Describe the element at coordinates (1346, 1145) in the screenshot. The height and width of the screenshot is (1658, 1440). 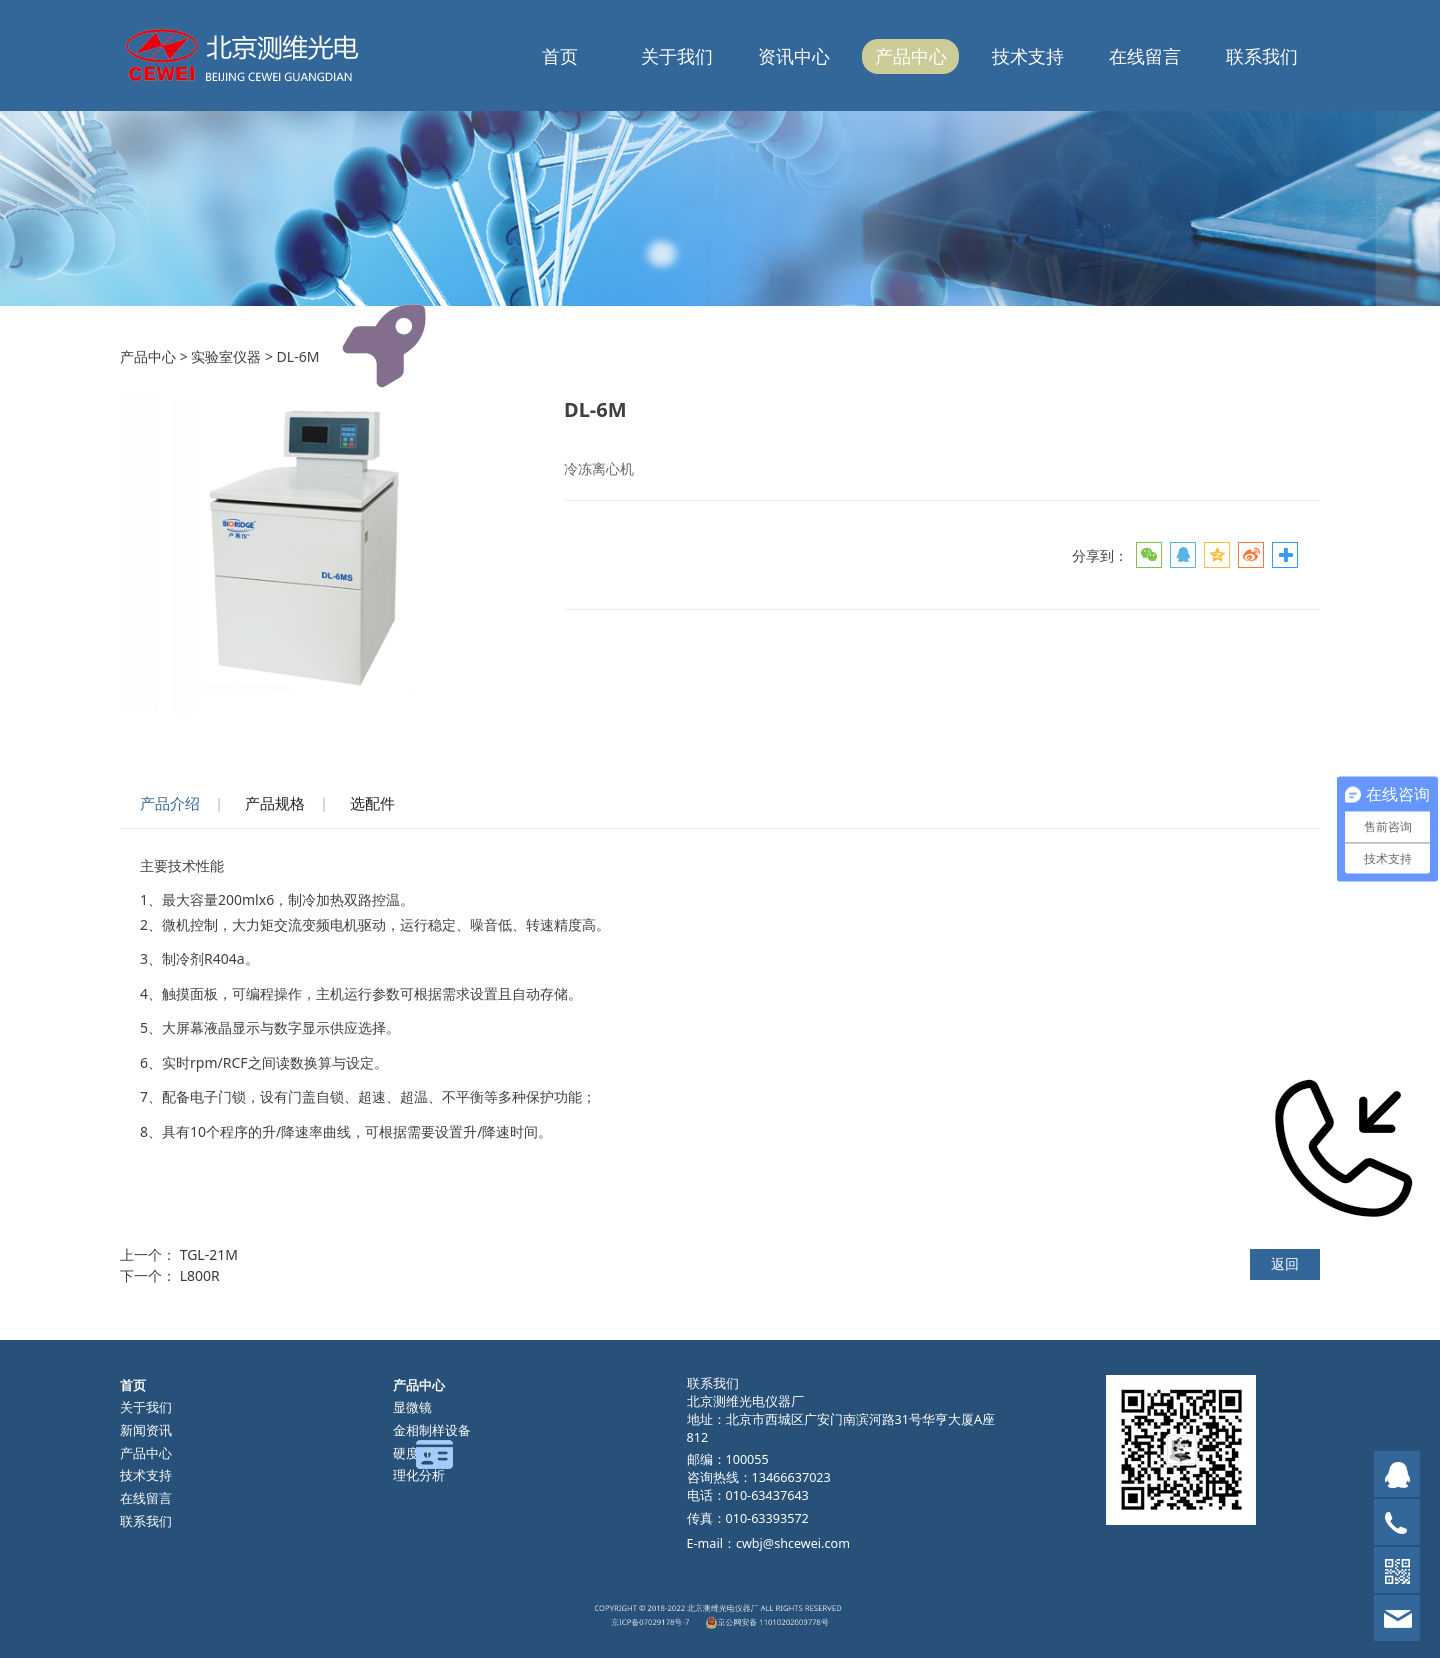
I see `incoming call notification` at that location.